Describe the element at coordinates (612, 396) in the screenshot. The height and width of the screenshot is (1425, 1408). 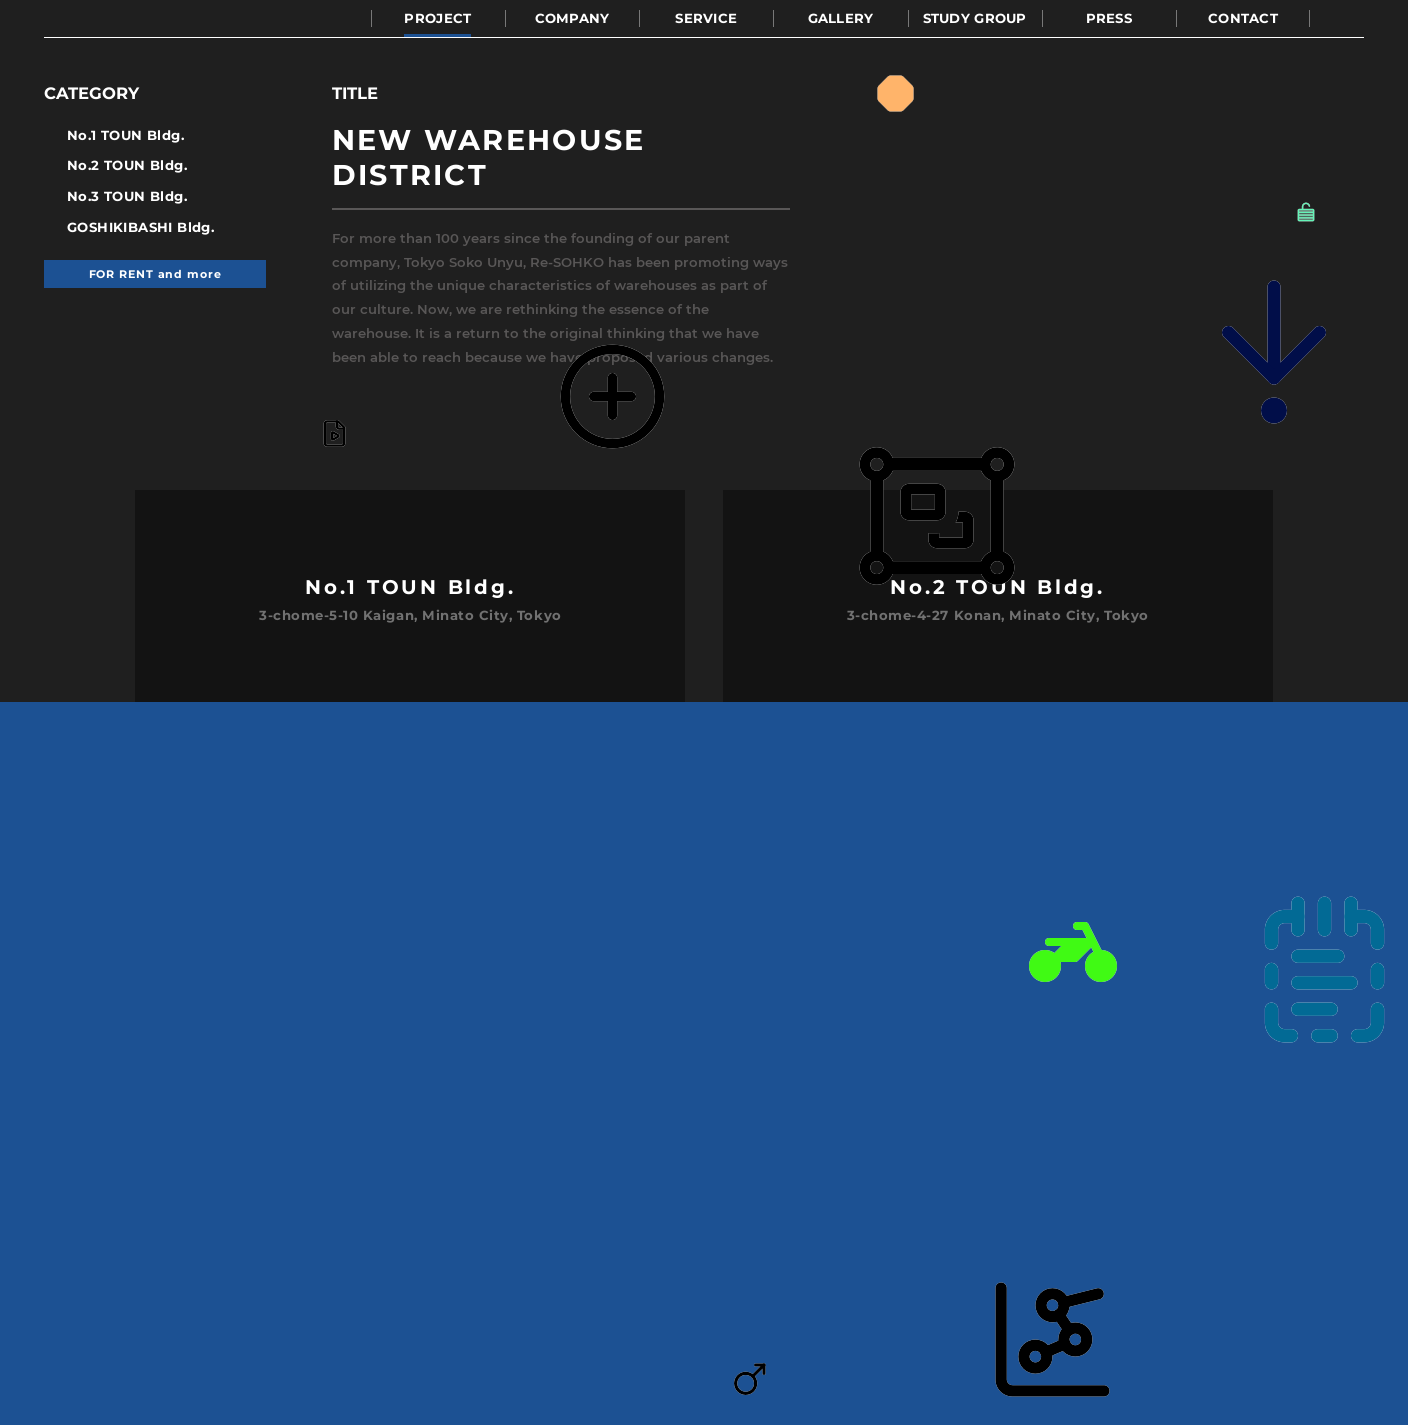
I see `add a new item` at that location.